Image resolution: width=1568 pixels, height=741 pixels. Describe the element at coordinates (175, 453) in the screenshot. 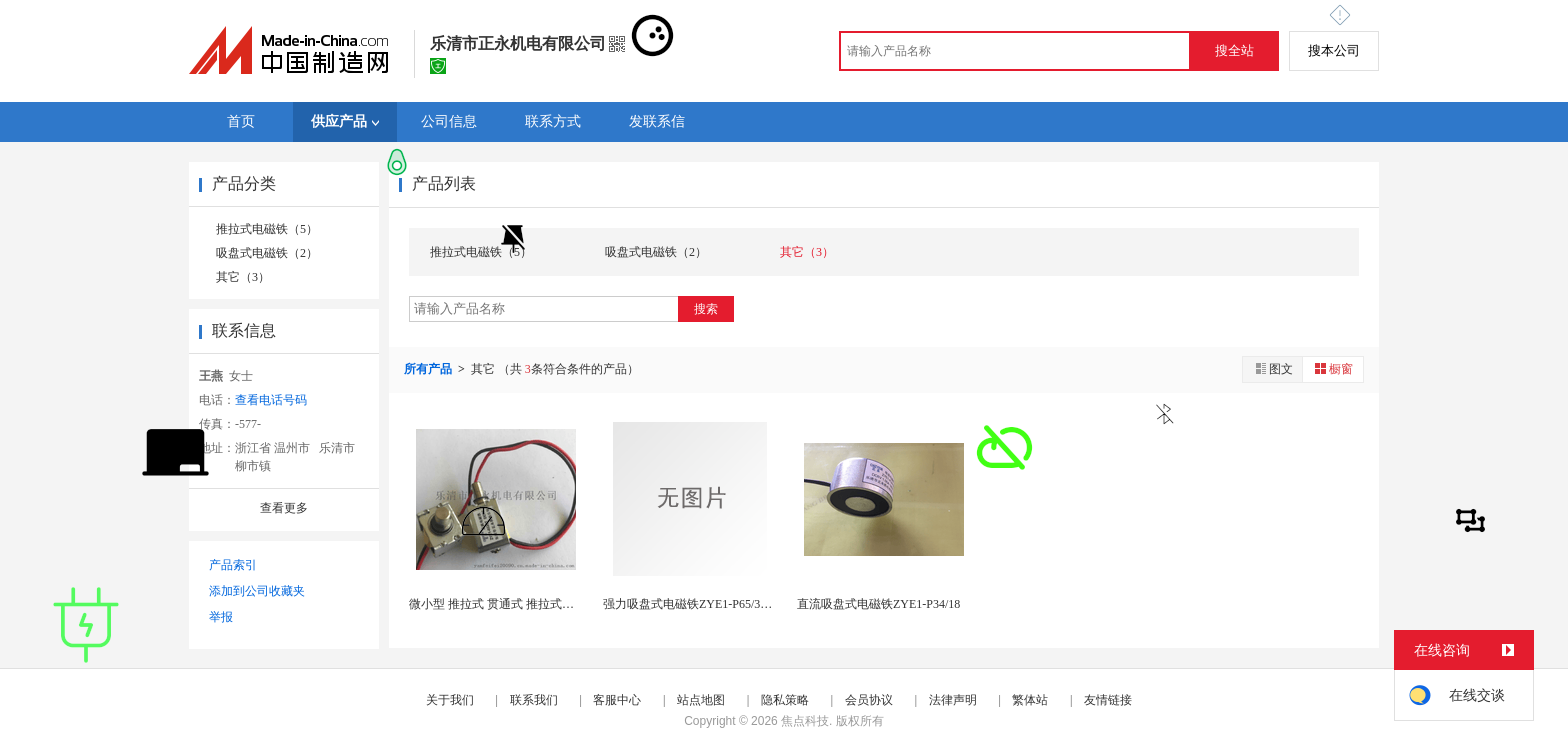

I see `open whiteboard or presentation mode` at that location.